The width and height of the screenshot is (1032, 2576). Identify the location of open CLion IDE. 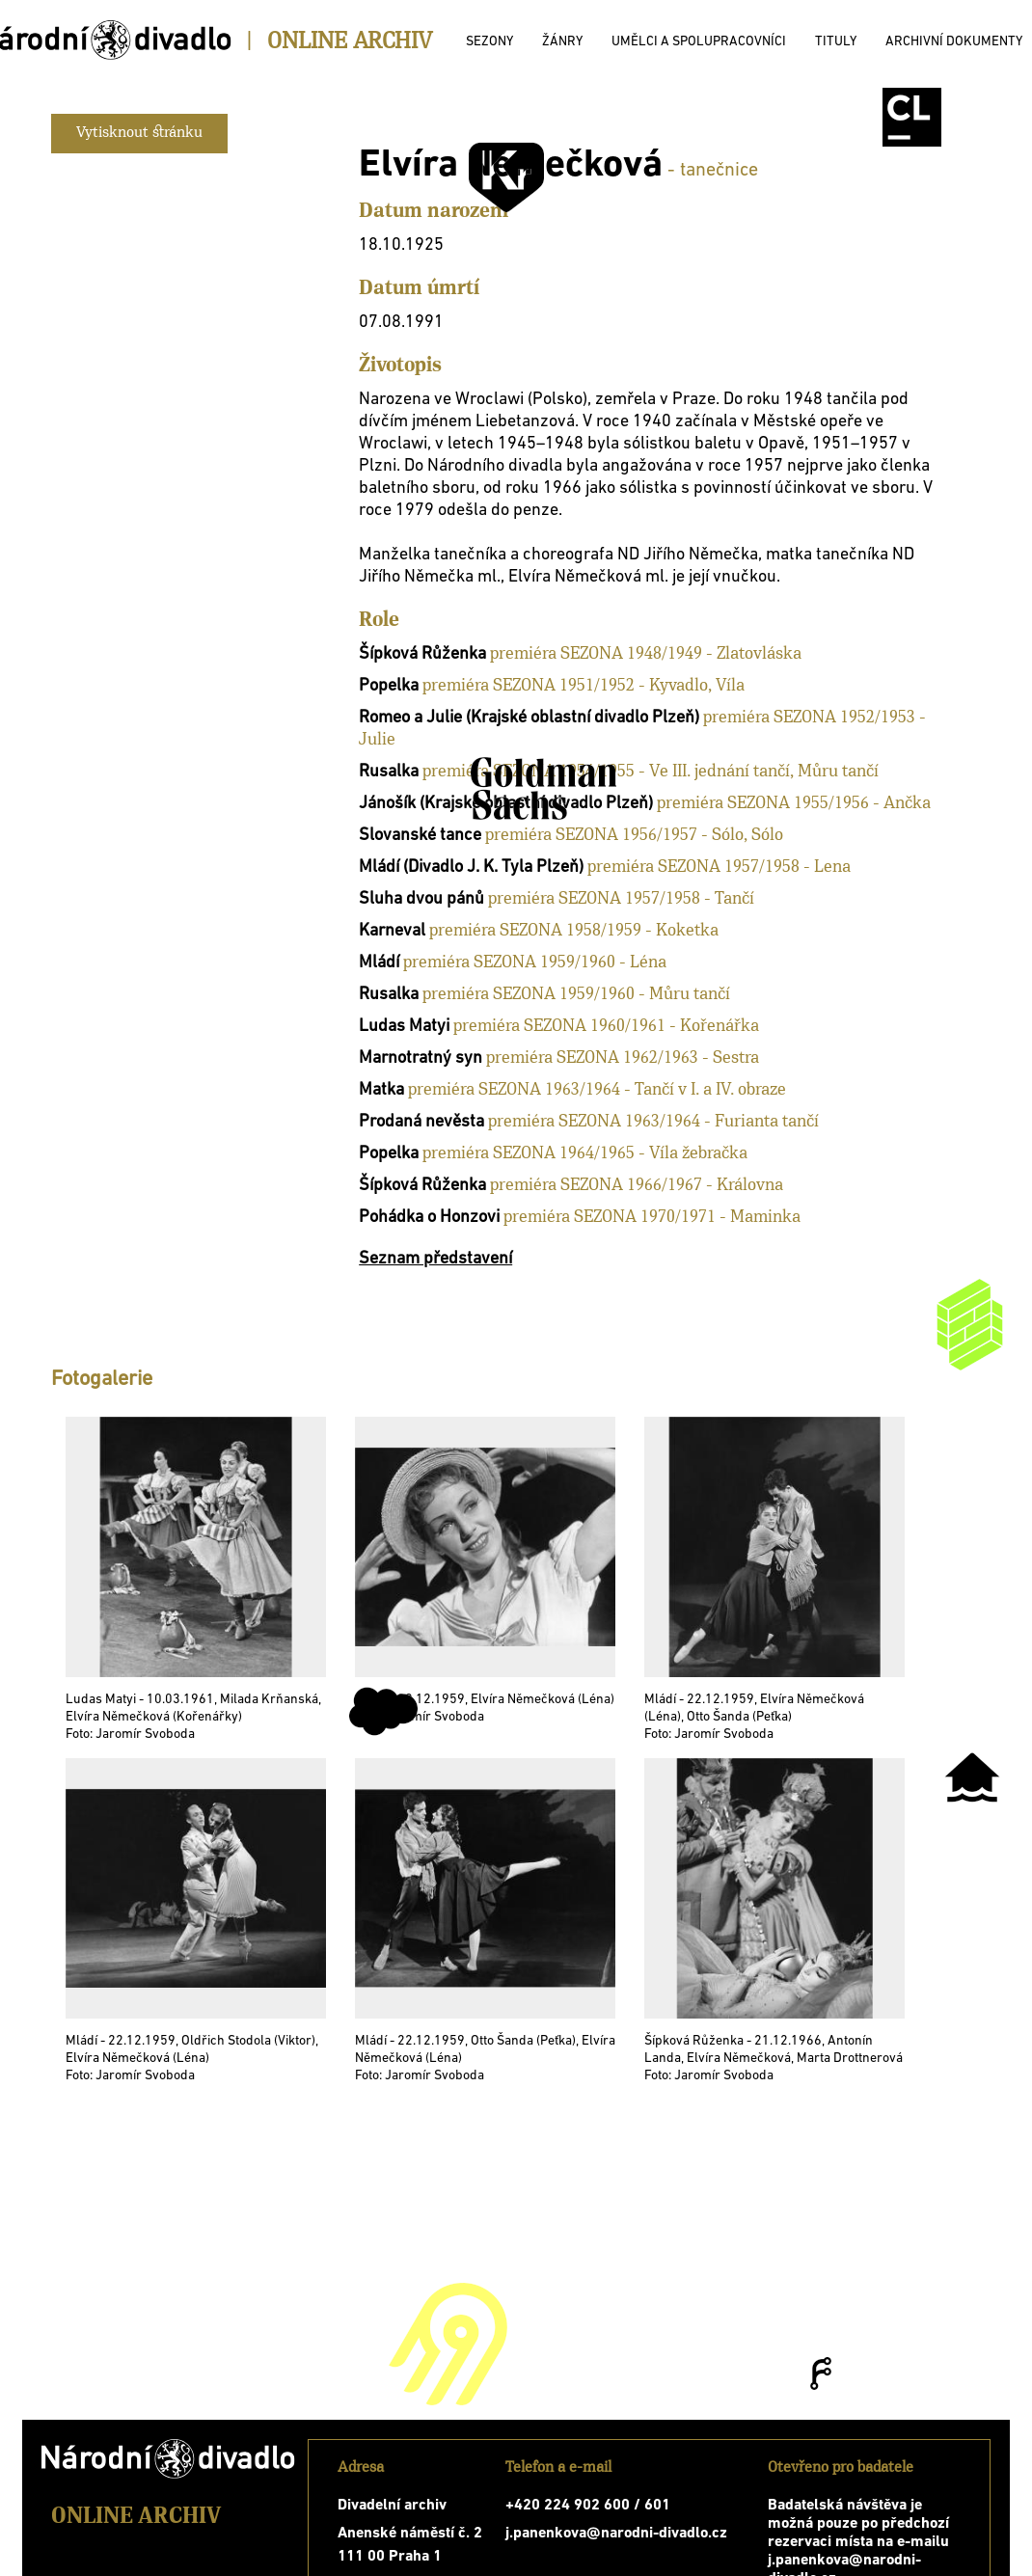
(911, 117).